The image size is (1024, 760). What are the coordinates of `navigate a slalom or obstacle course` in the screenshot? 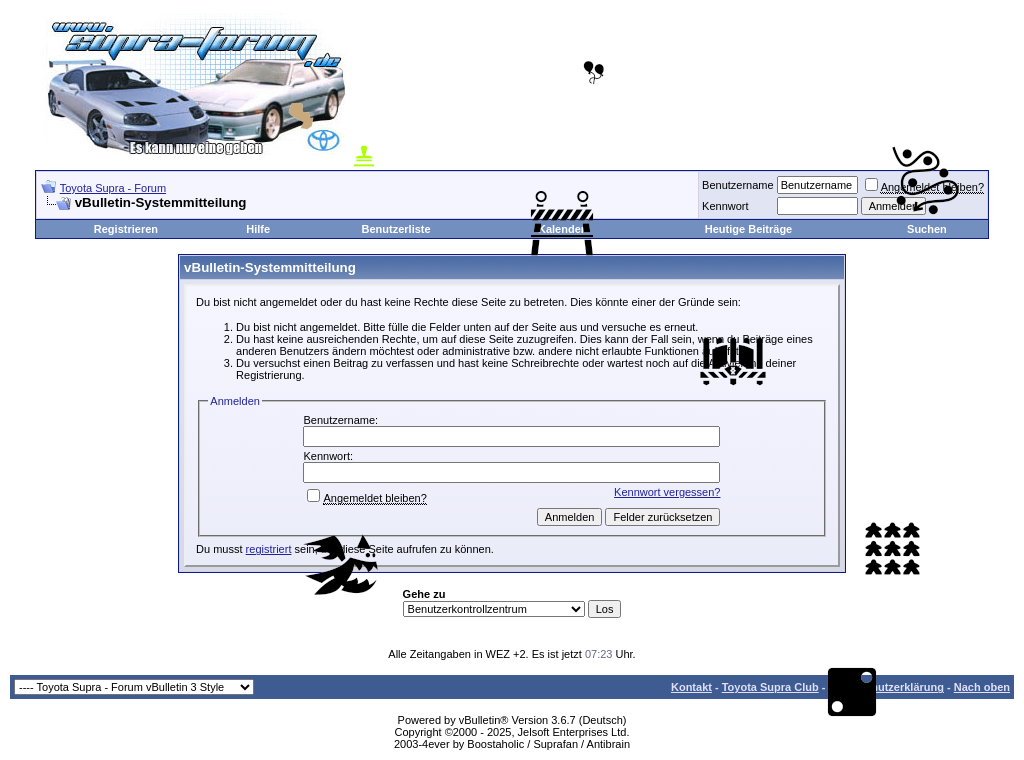 It's located at (925, 180).